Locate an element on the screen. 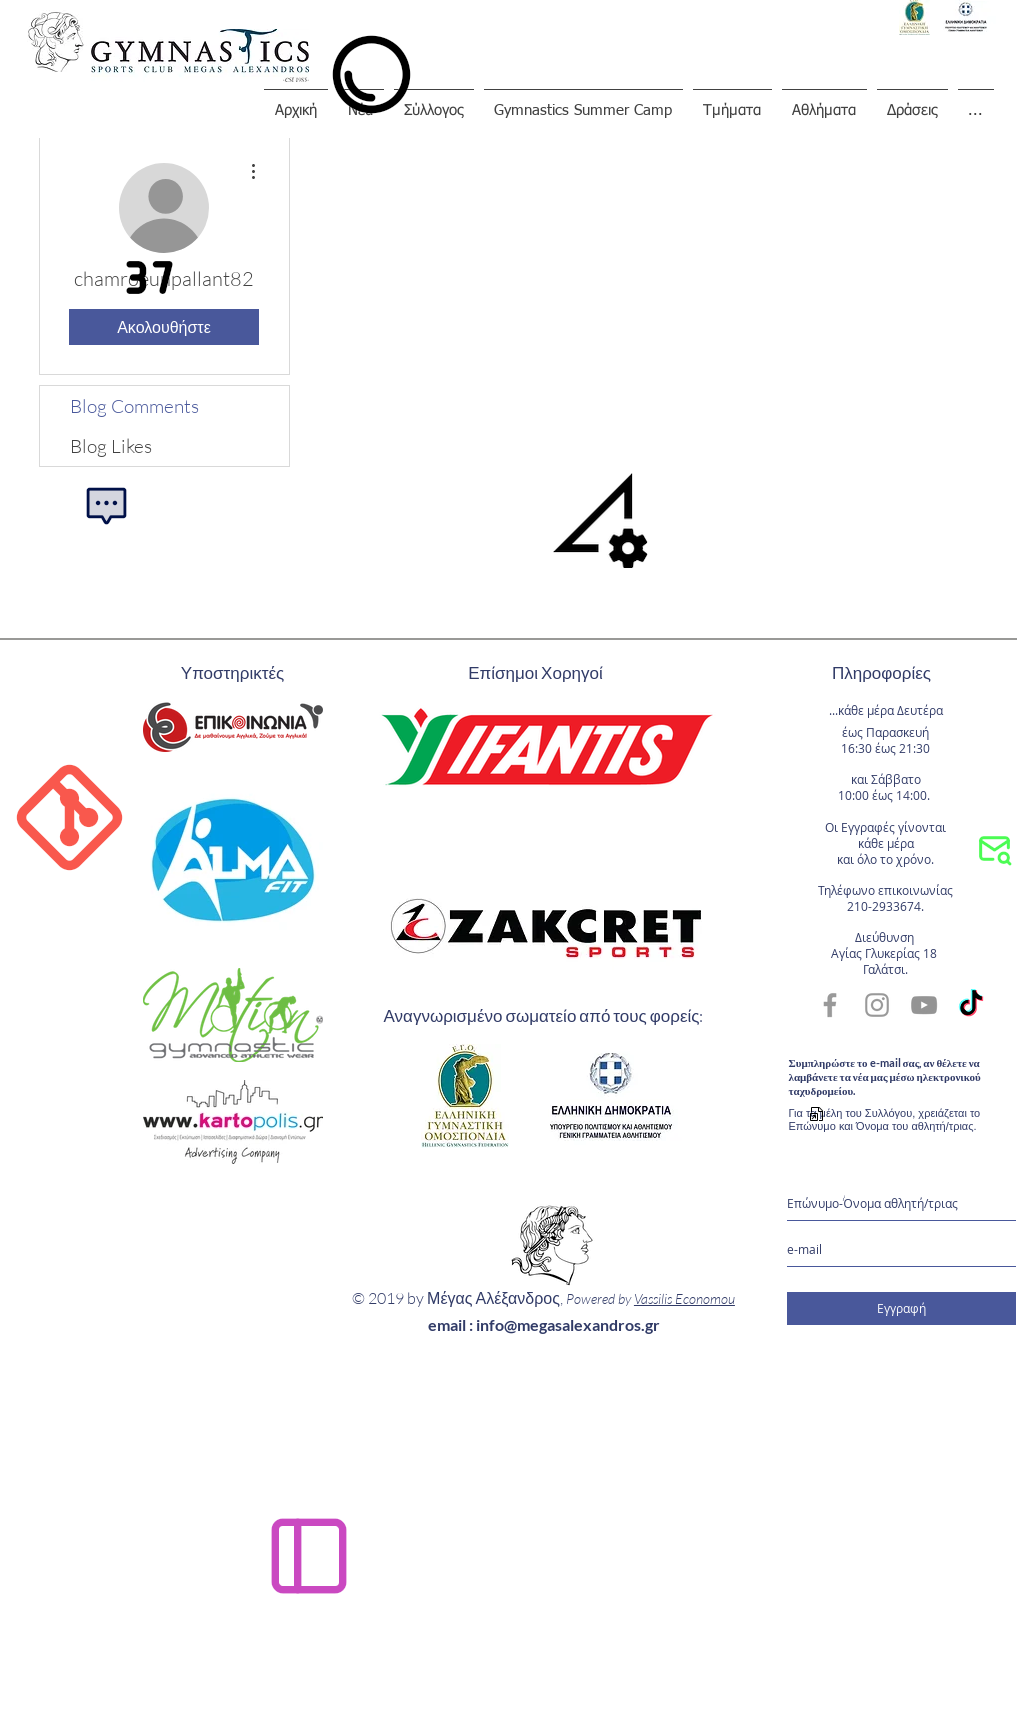  displays the number 37 as a numeric indicator or badge is located at coordinates (149, 277).